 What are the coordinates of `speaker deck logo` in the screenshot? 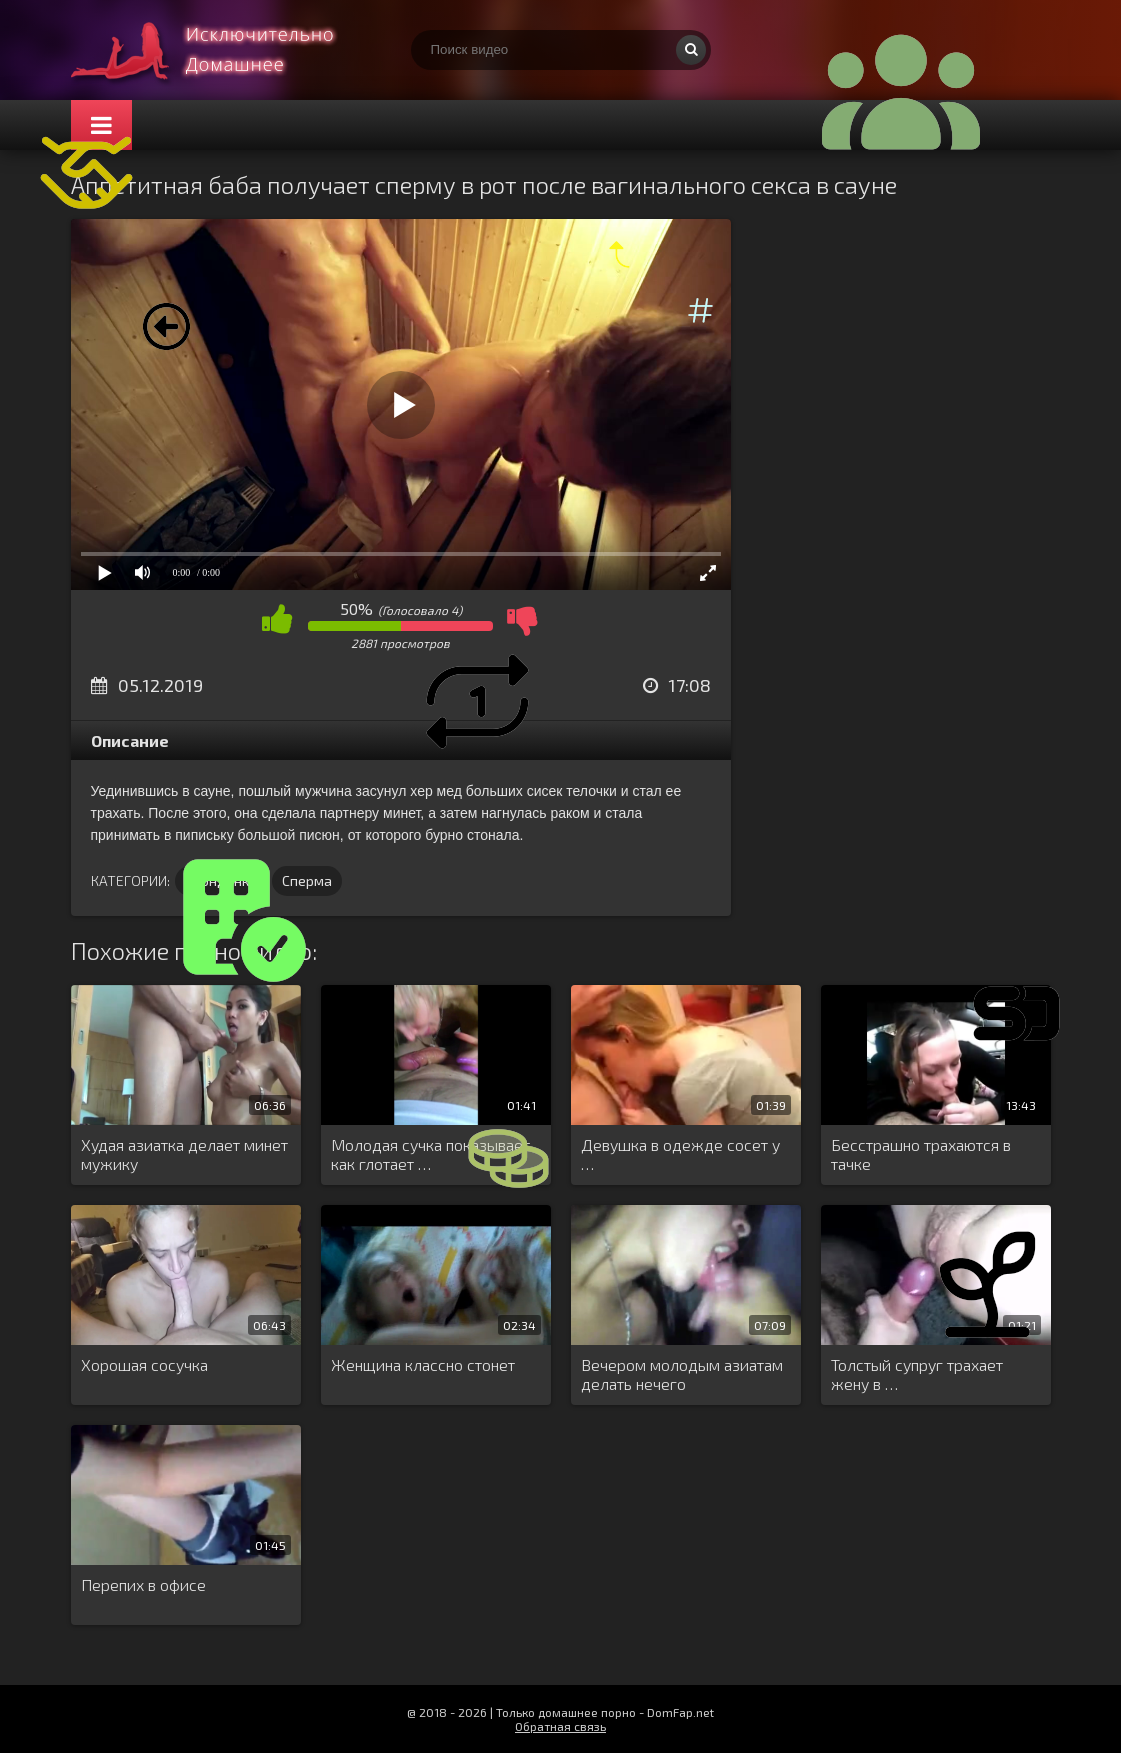 It's located at (1016, 1013).